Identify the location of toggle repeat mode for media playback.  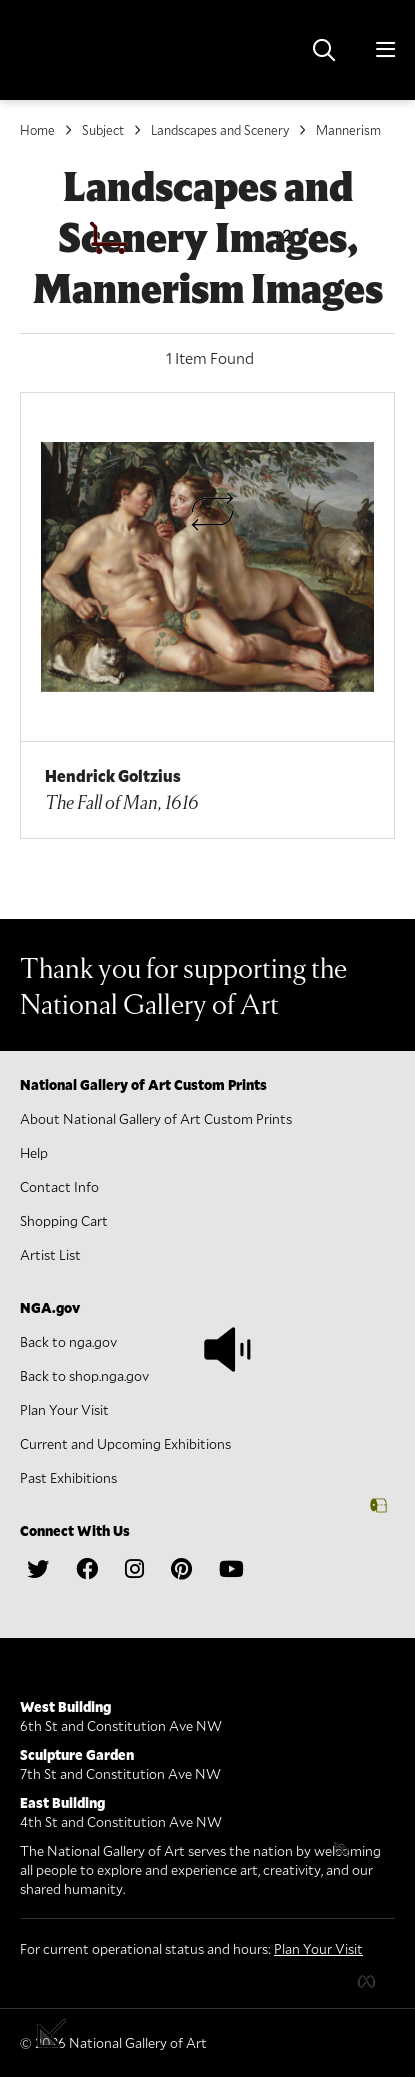
(212, 511).